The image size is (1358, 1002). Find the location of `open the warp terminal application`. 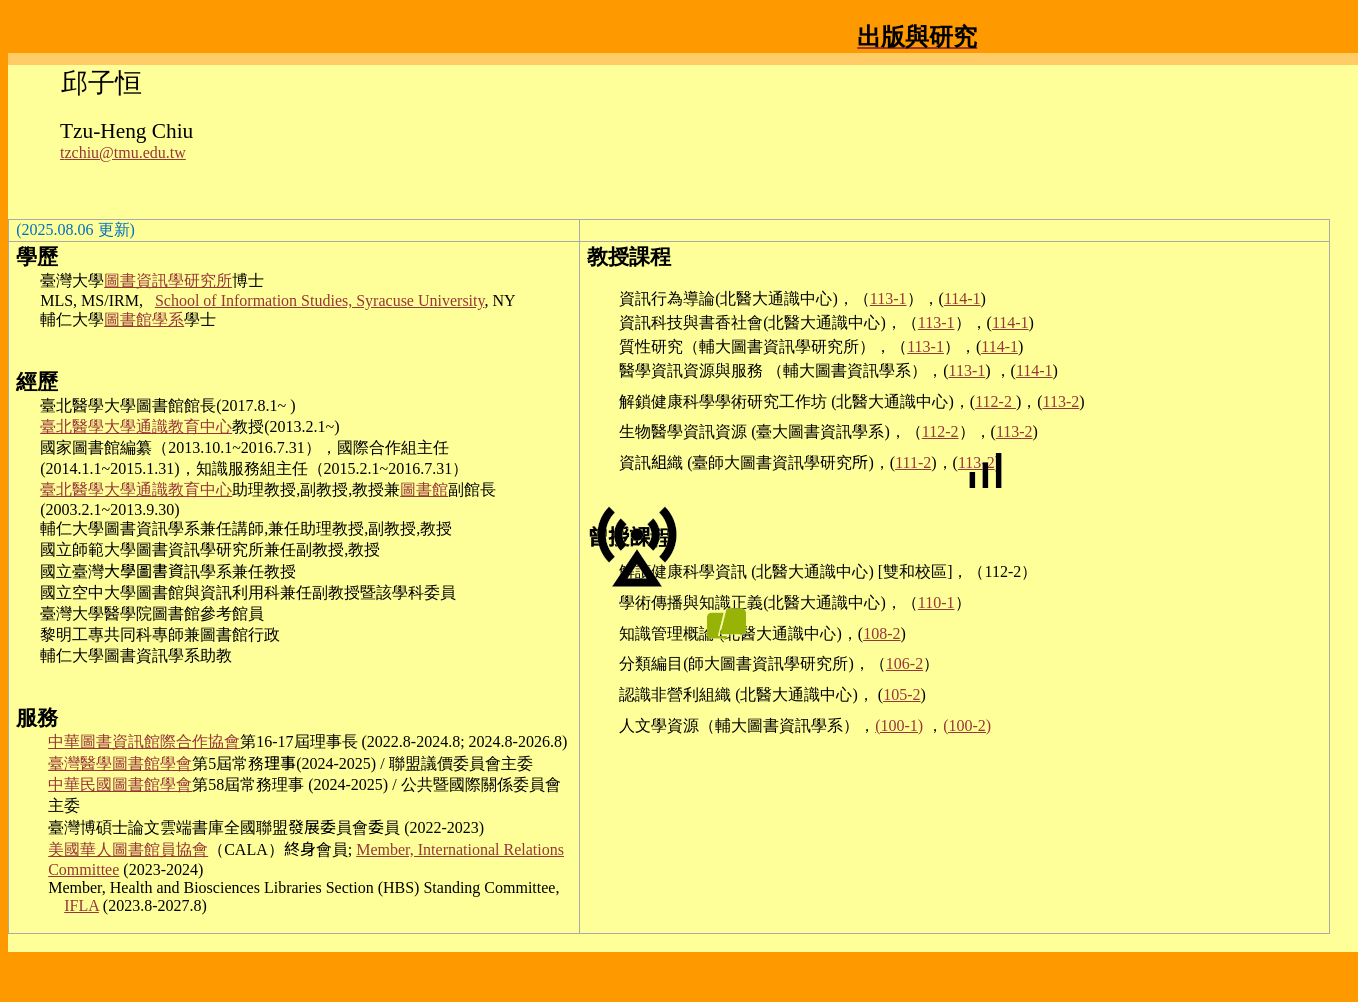

open the warp terminal application is located at coordinates (726, 623).